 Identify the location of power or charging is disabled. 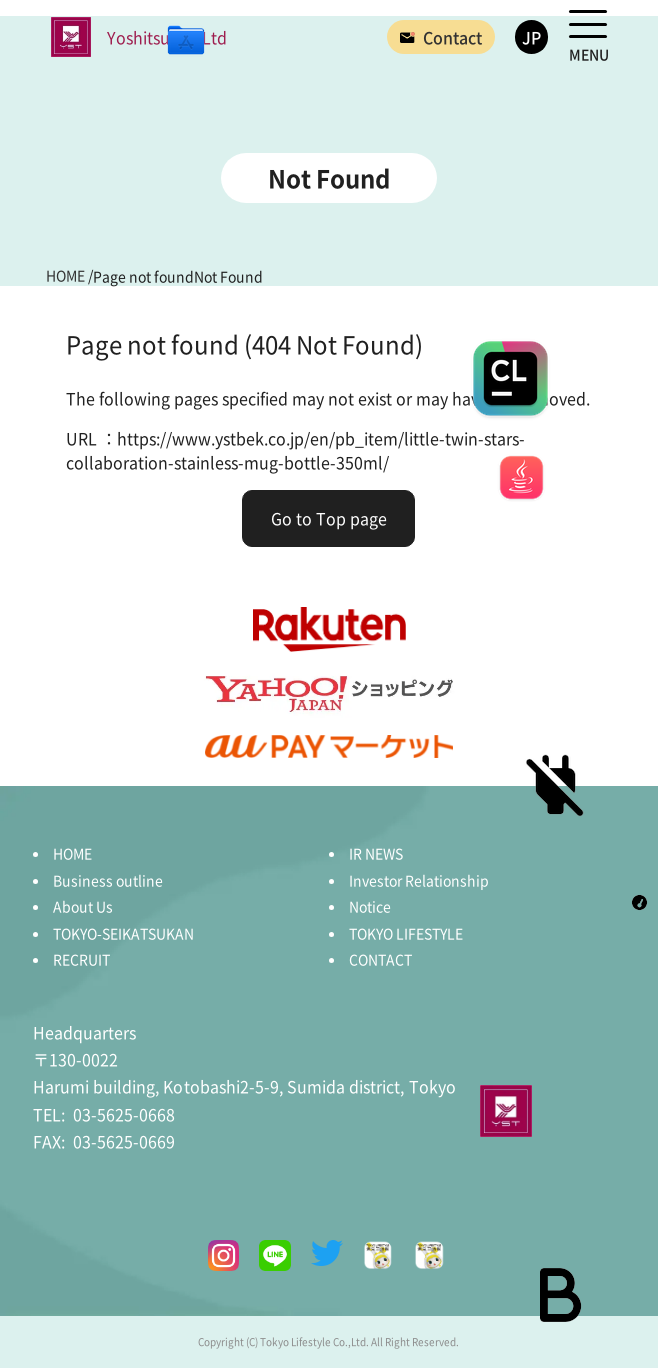
(555, 784).